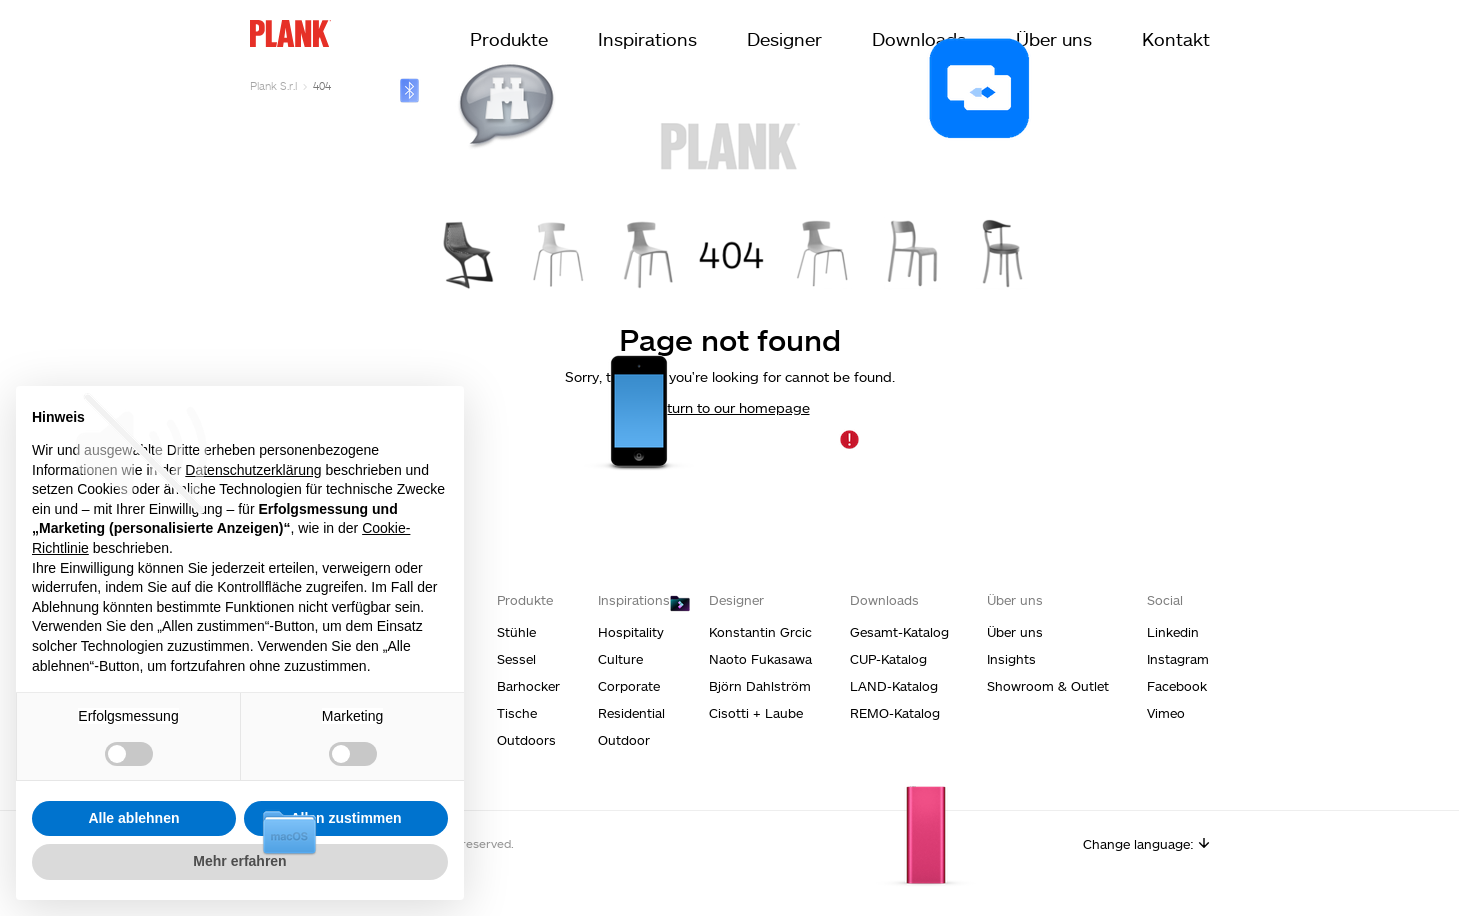 This screenshot has width=1459, height=916. I want to click on indicates an important or urgent notification, so click(849, 439).